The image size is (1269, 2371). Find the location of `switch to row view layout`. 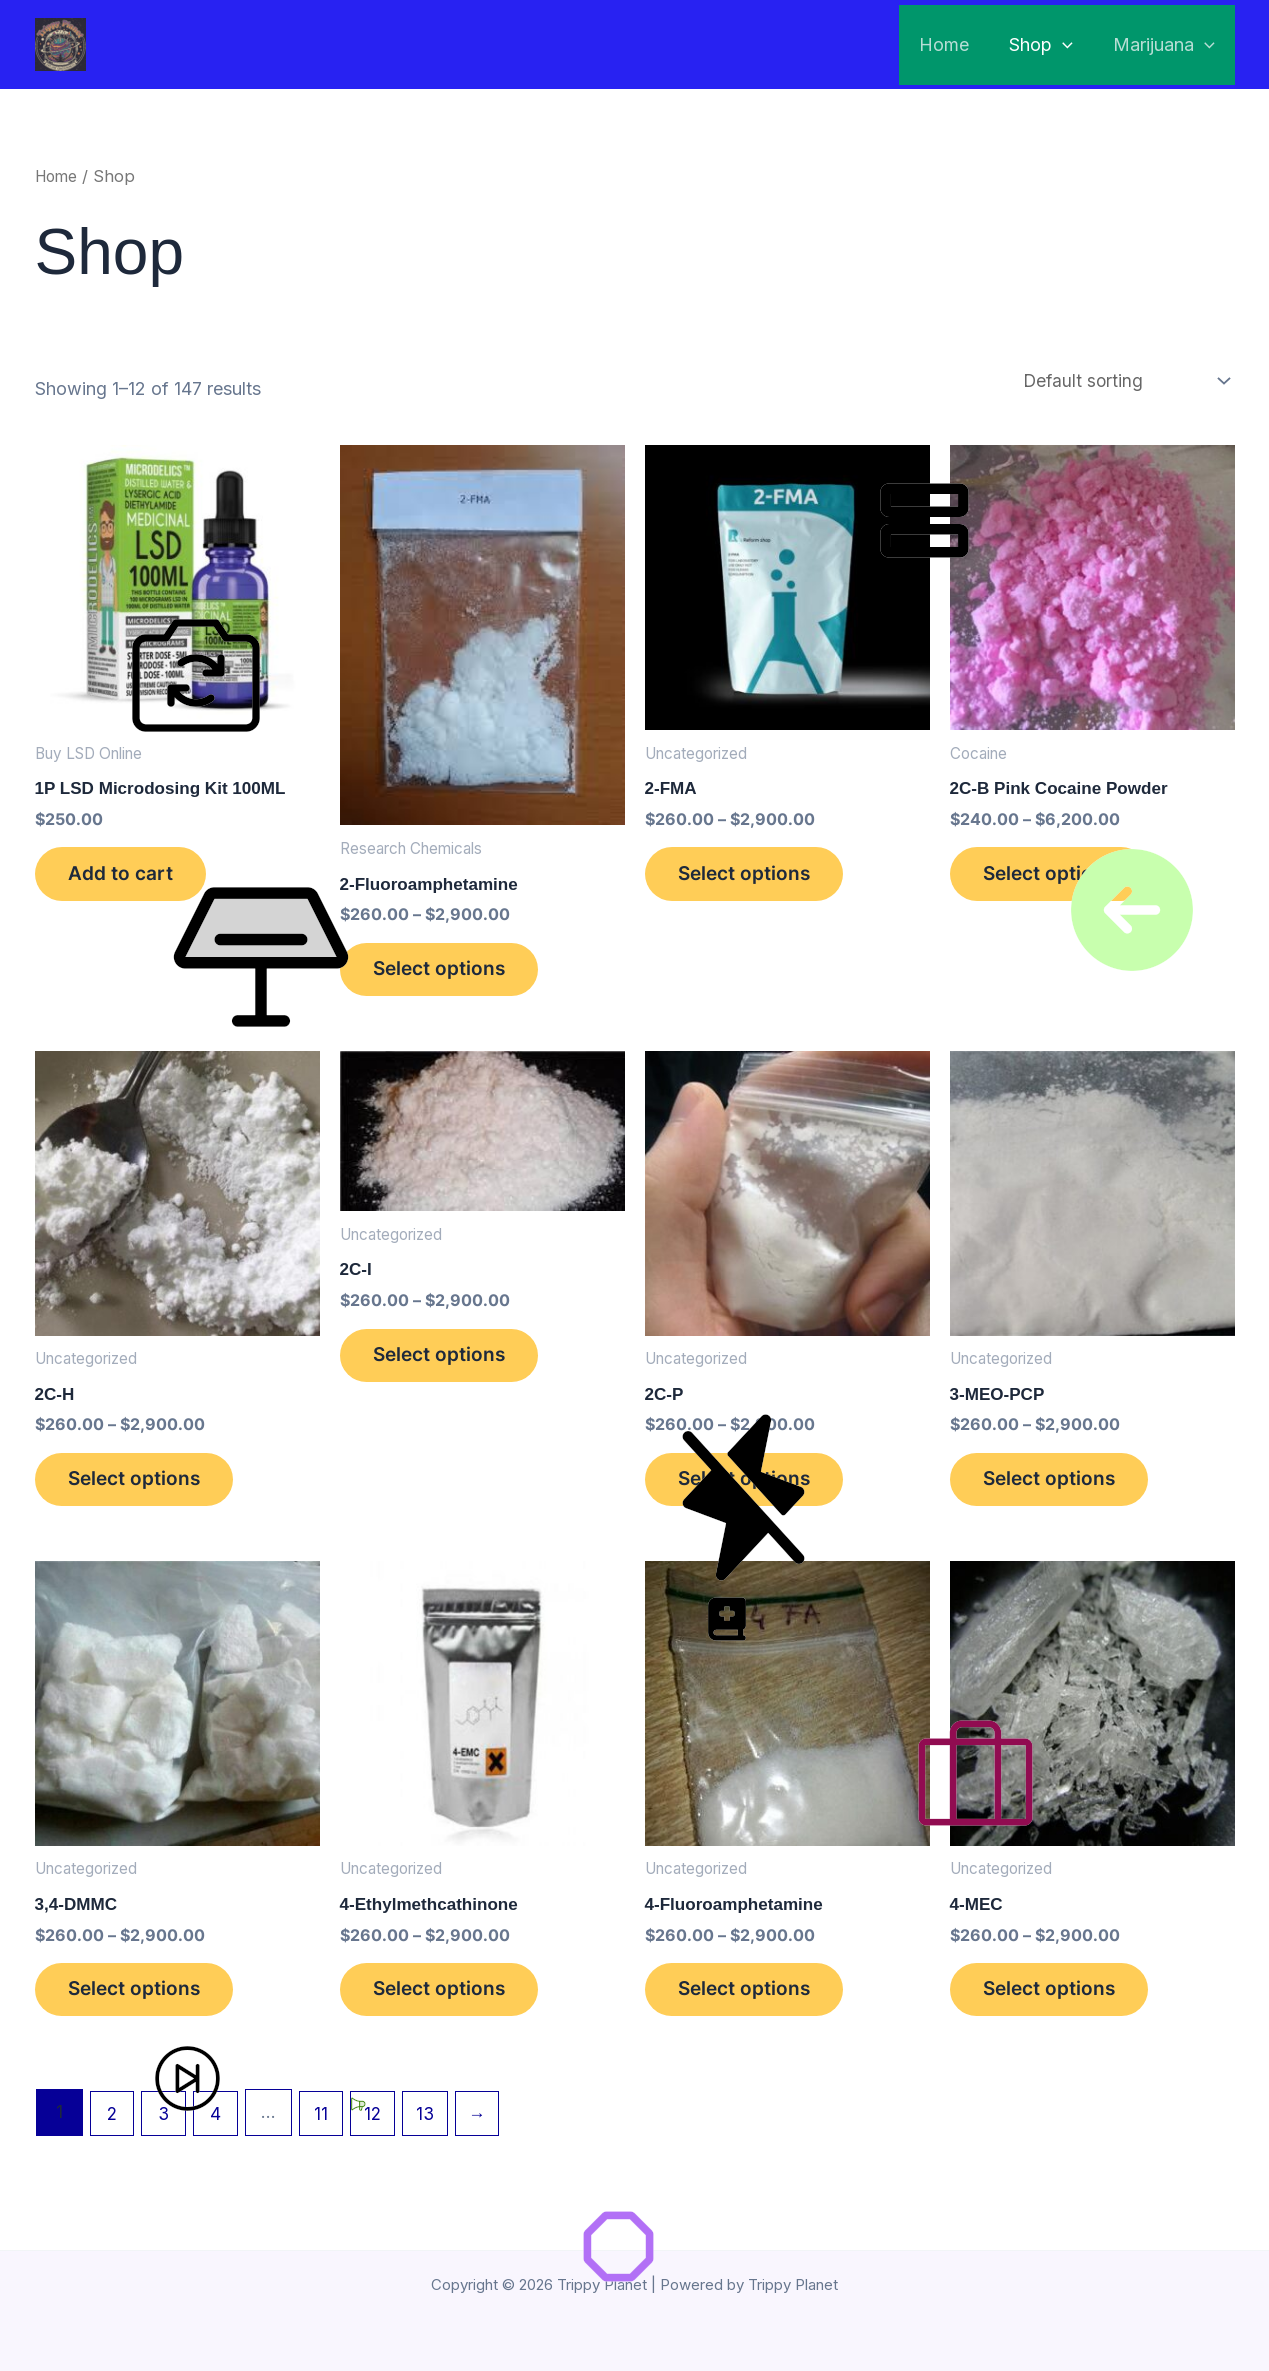

switch to row view layout is located at coordinates (924, 520).